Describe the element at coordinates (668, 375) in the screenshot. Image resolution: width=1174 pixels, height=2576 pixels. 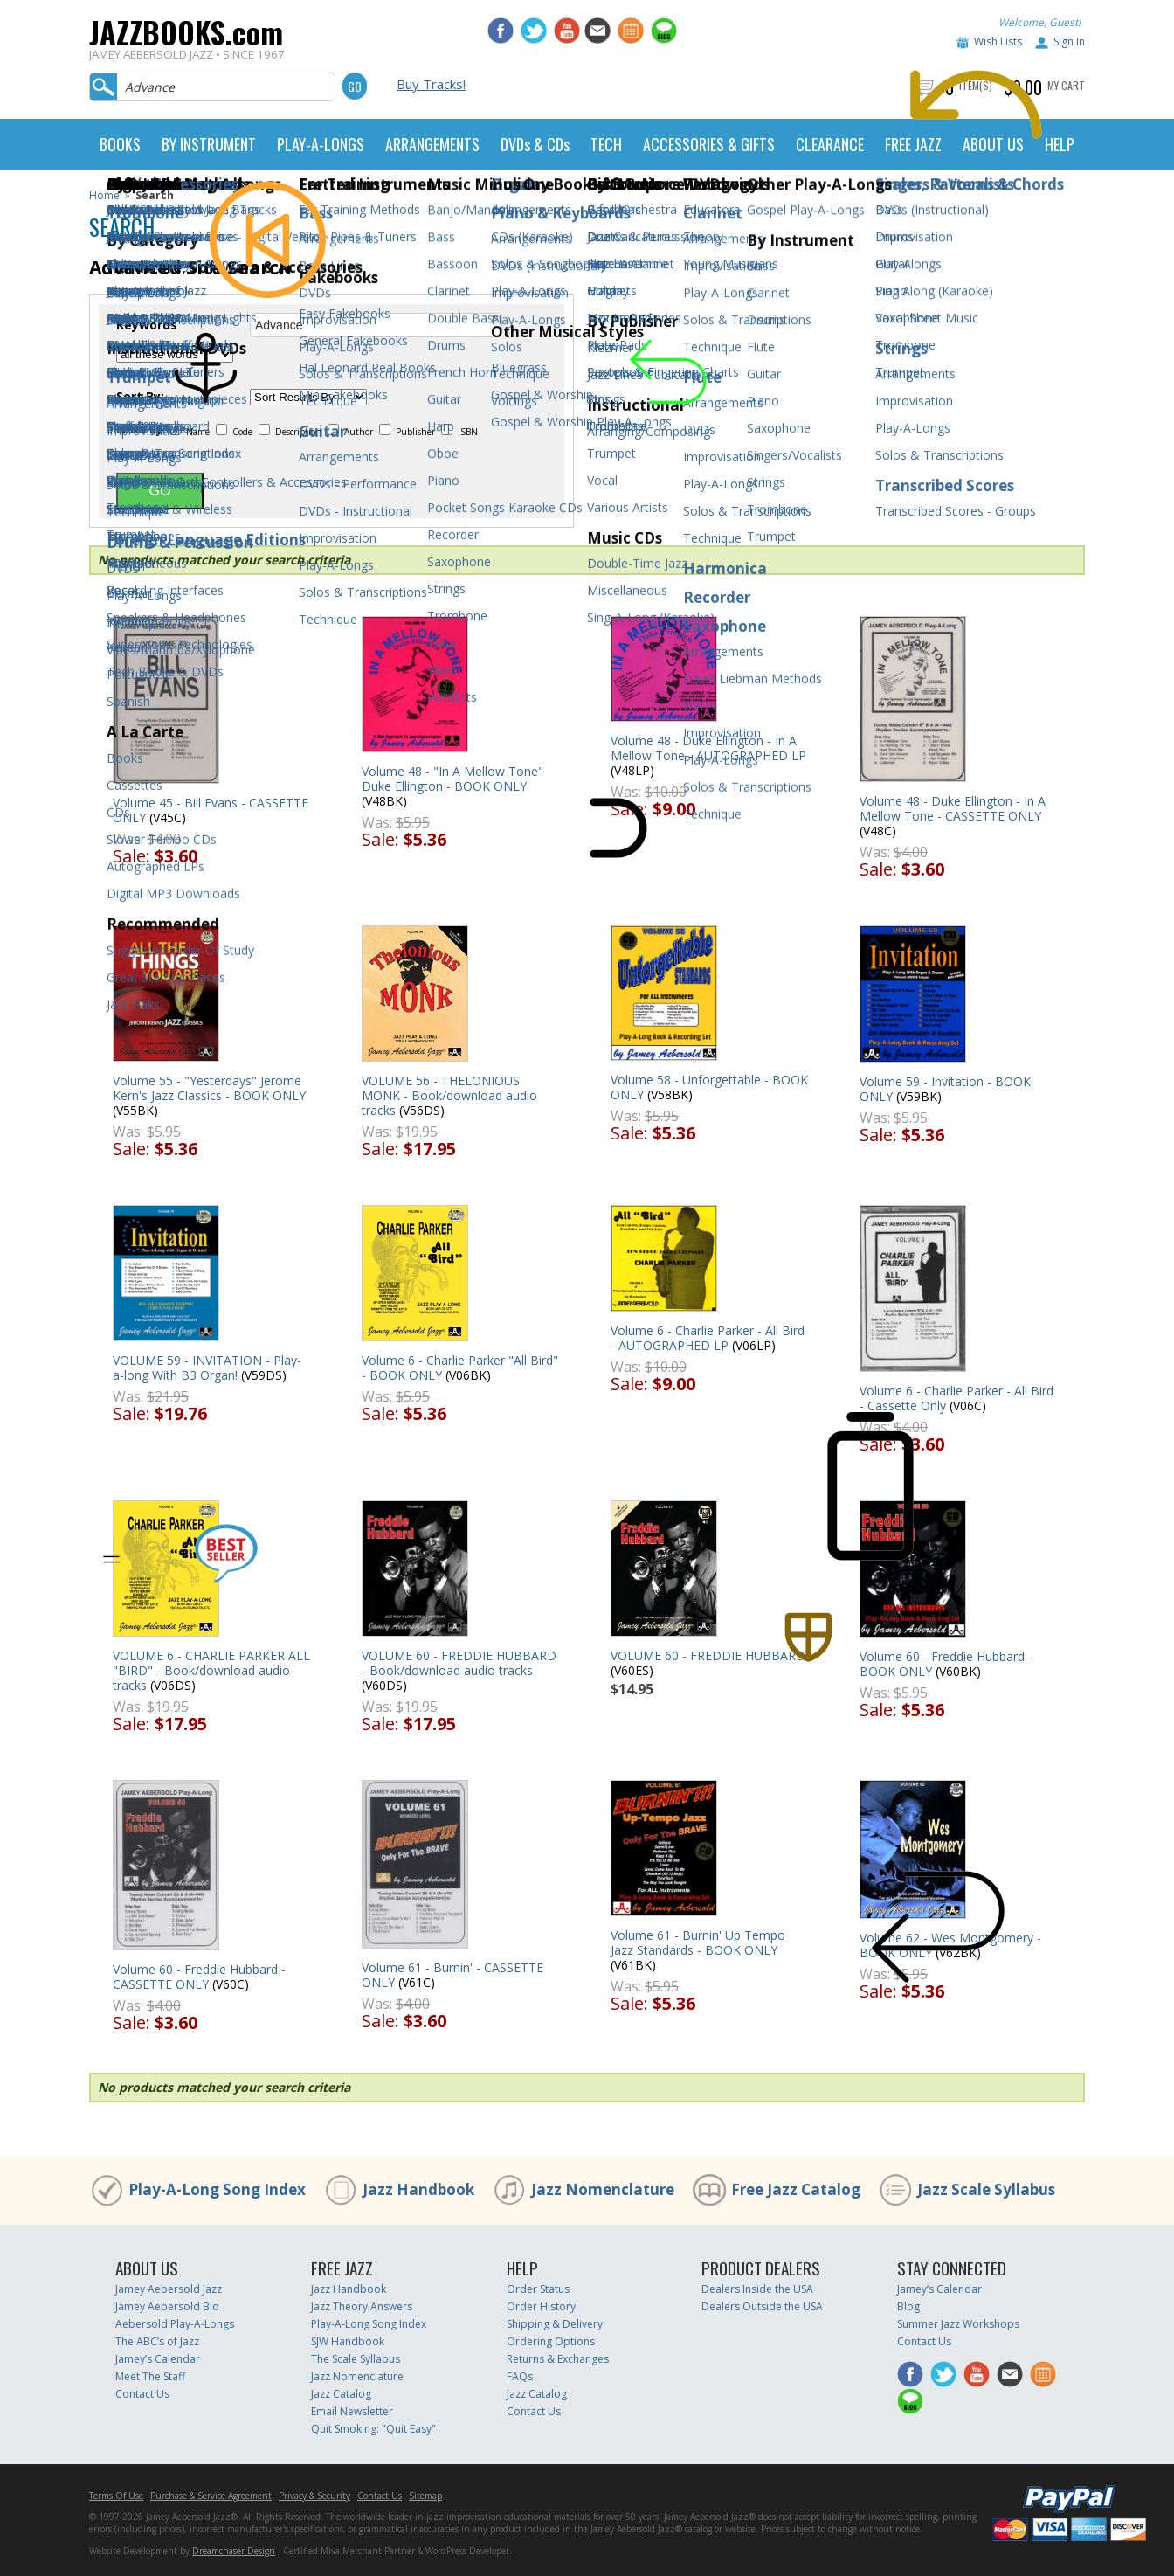
I see `undo previous action` at that location.